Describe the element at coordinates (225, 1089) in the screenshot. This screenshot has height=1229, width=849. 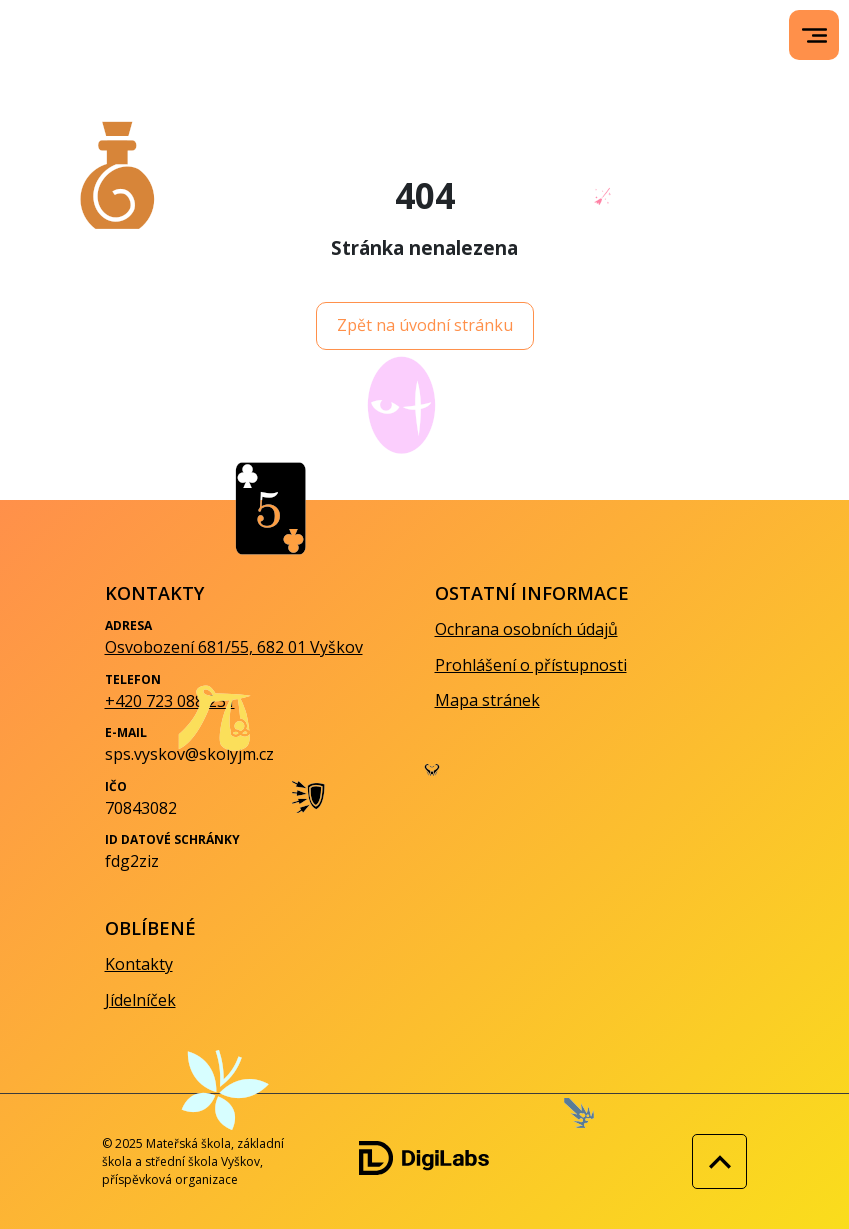
I see `nature or wildlife category indicator` at that location.